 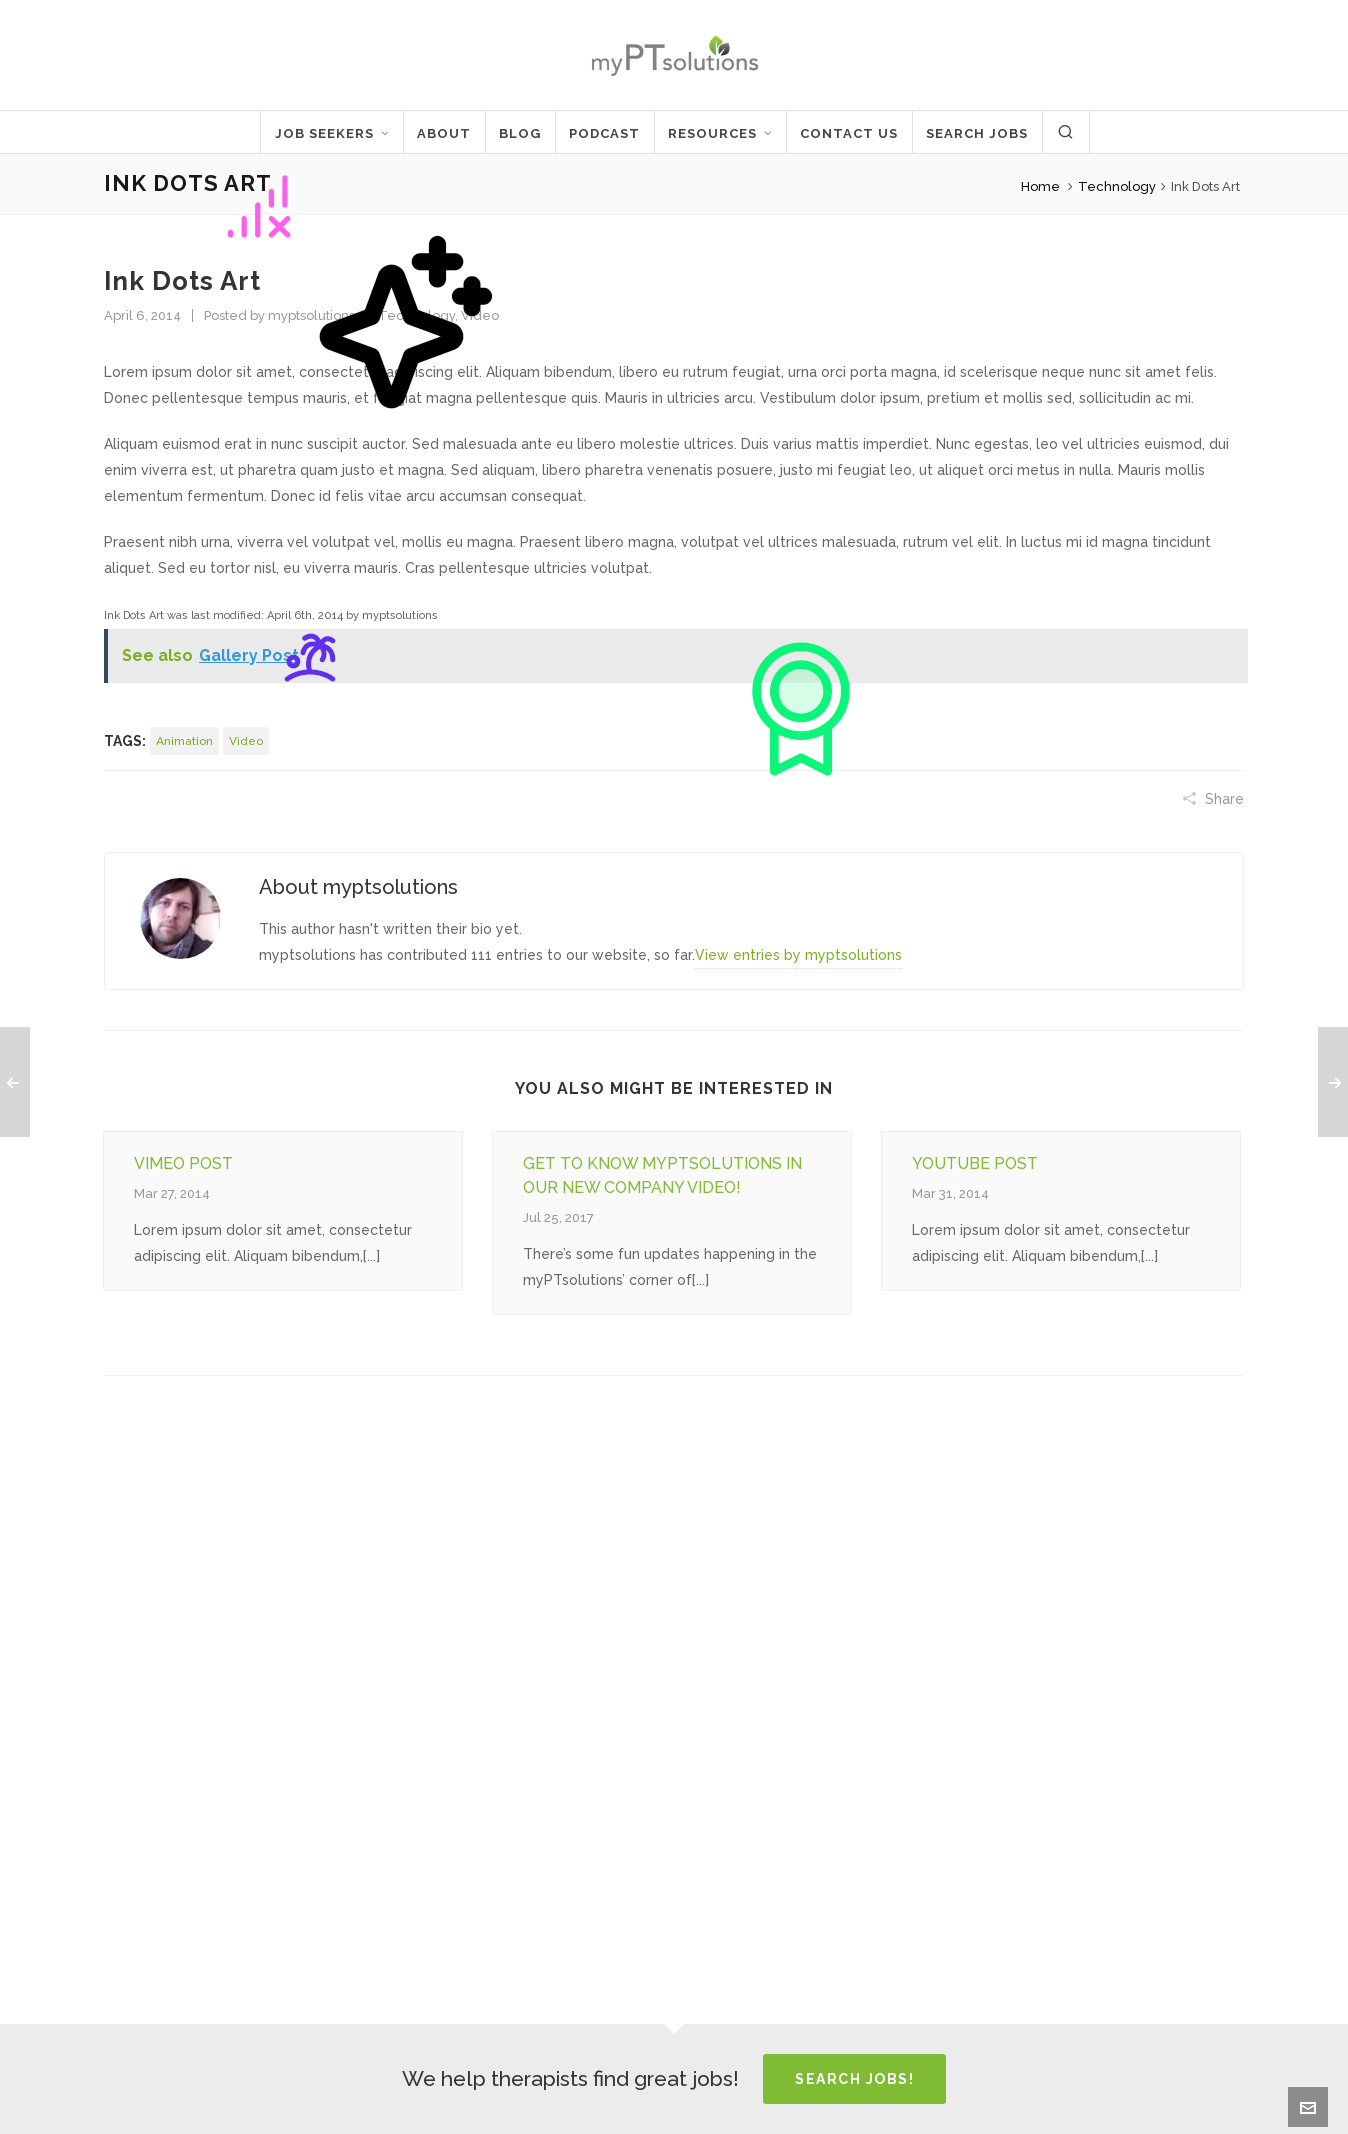 What do you see at coordinates (801, 709) in the screenshot?
I see `view achievements or awards` at bounding box center [801, 709].